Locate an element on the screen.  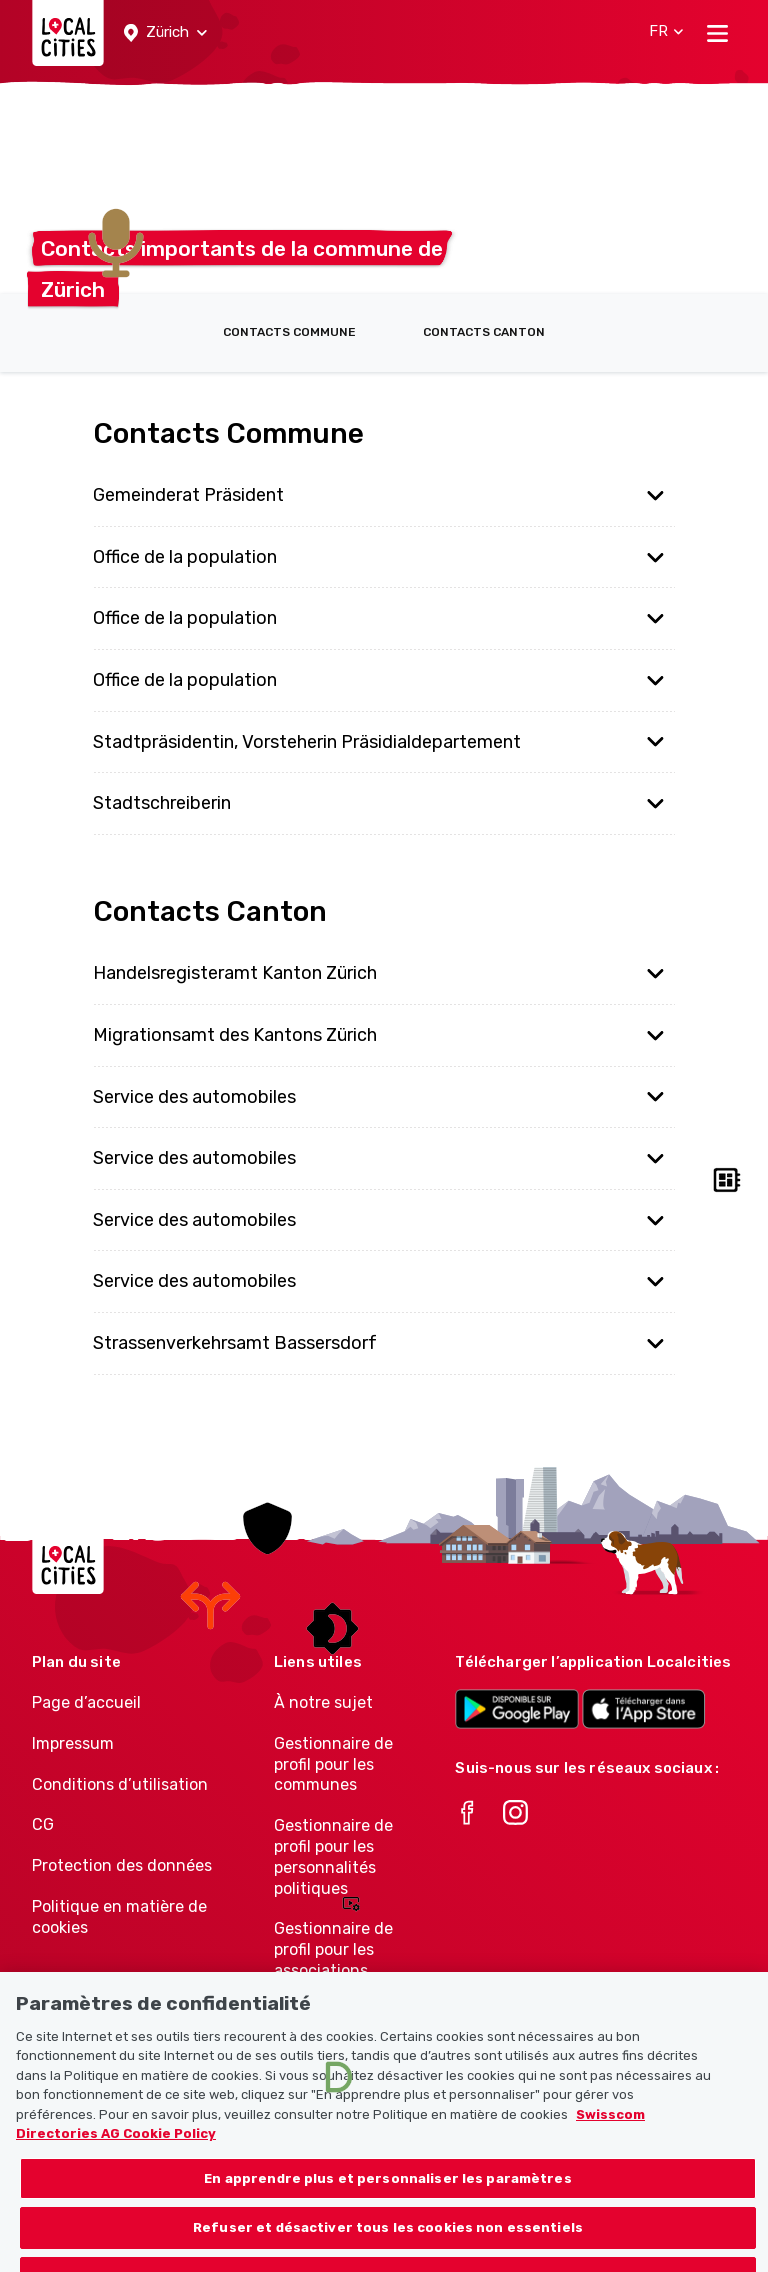
toggle dark mode or night theme is located at coordinates (332, 1628).